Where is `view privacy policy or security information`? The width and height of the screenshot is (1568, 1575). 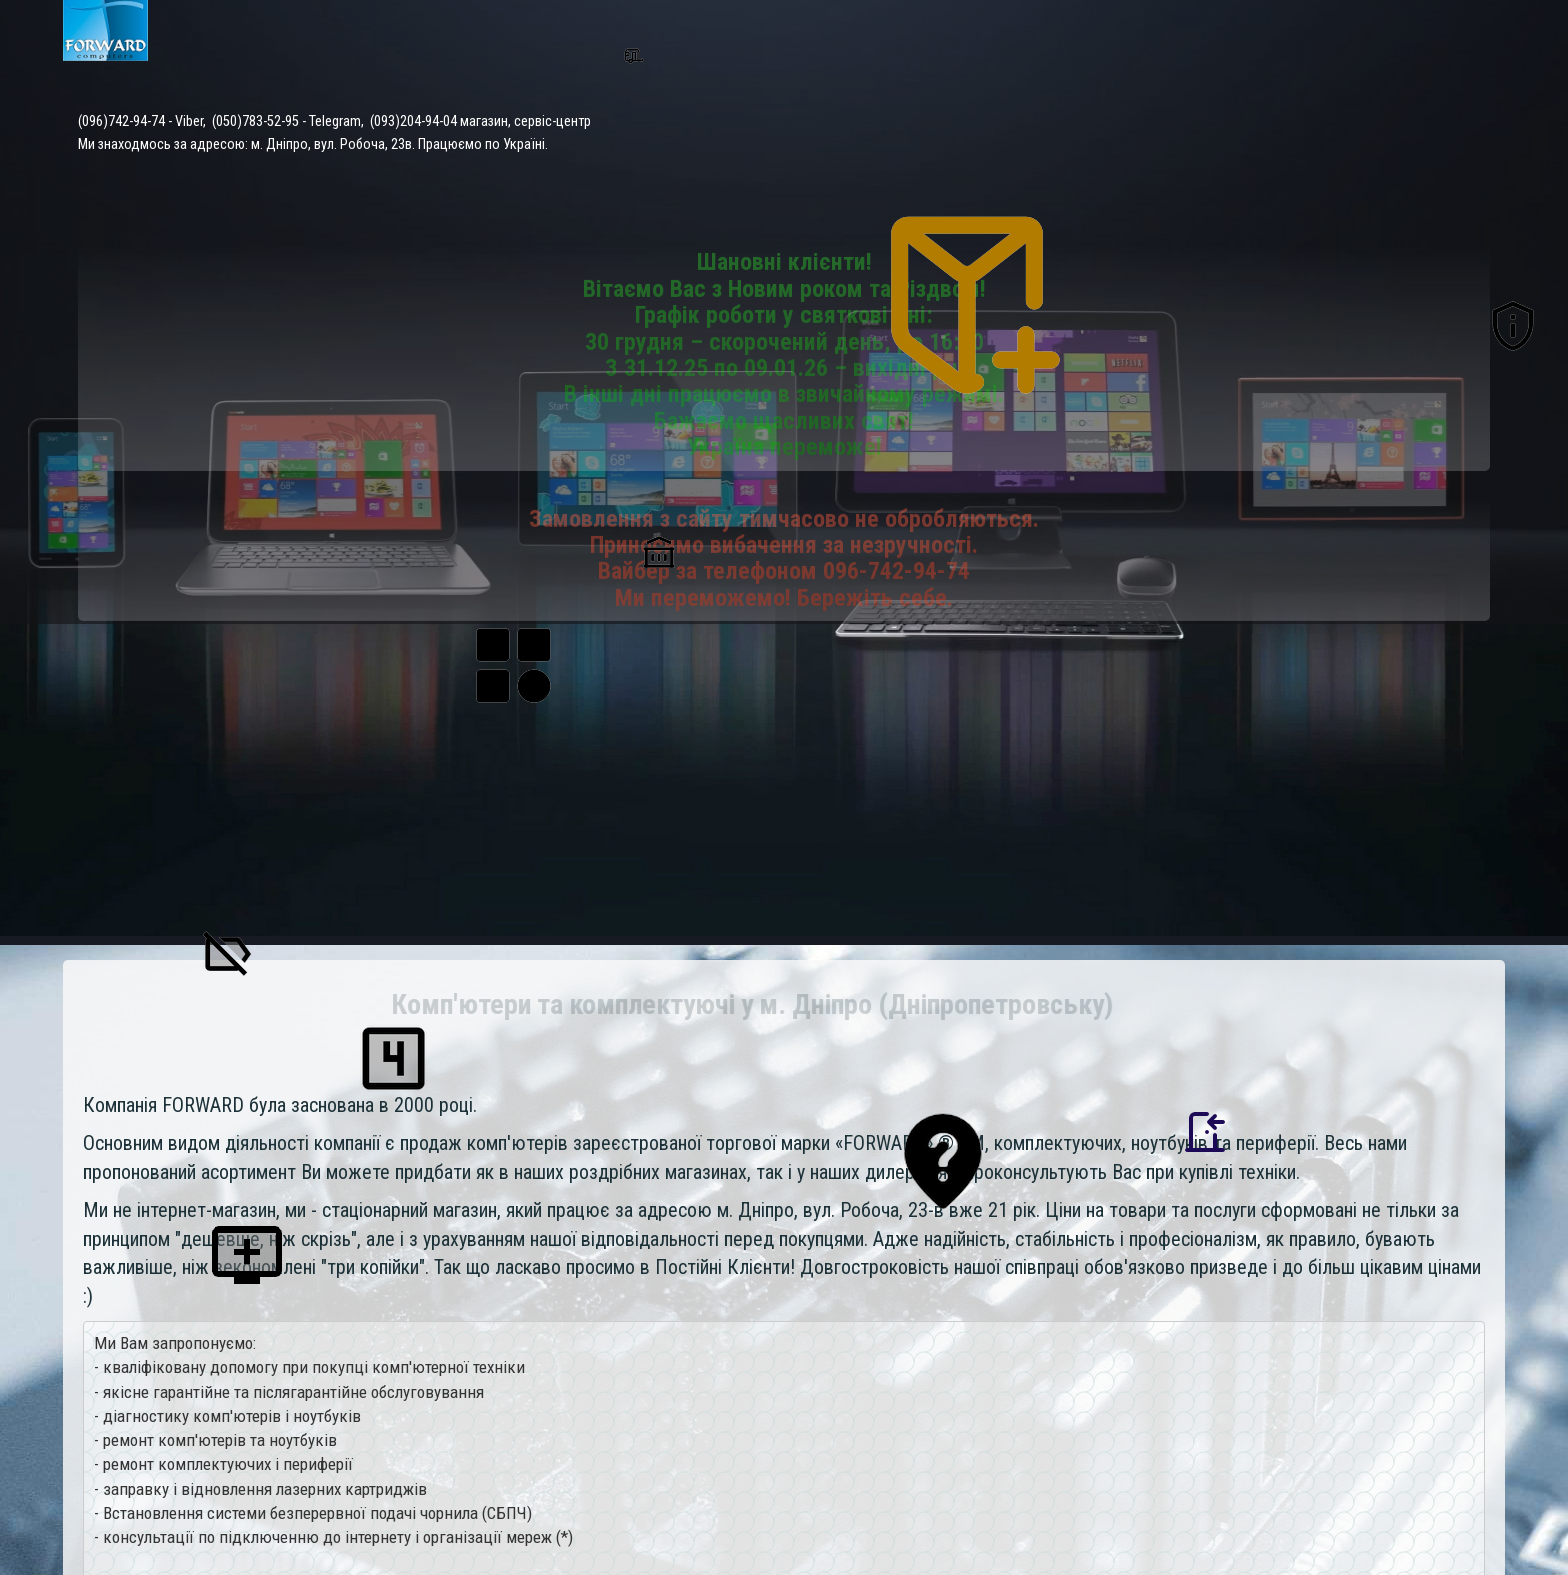 view privacy policy or security information is located at coordinates (1513, 326).